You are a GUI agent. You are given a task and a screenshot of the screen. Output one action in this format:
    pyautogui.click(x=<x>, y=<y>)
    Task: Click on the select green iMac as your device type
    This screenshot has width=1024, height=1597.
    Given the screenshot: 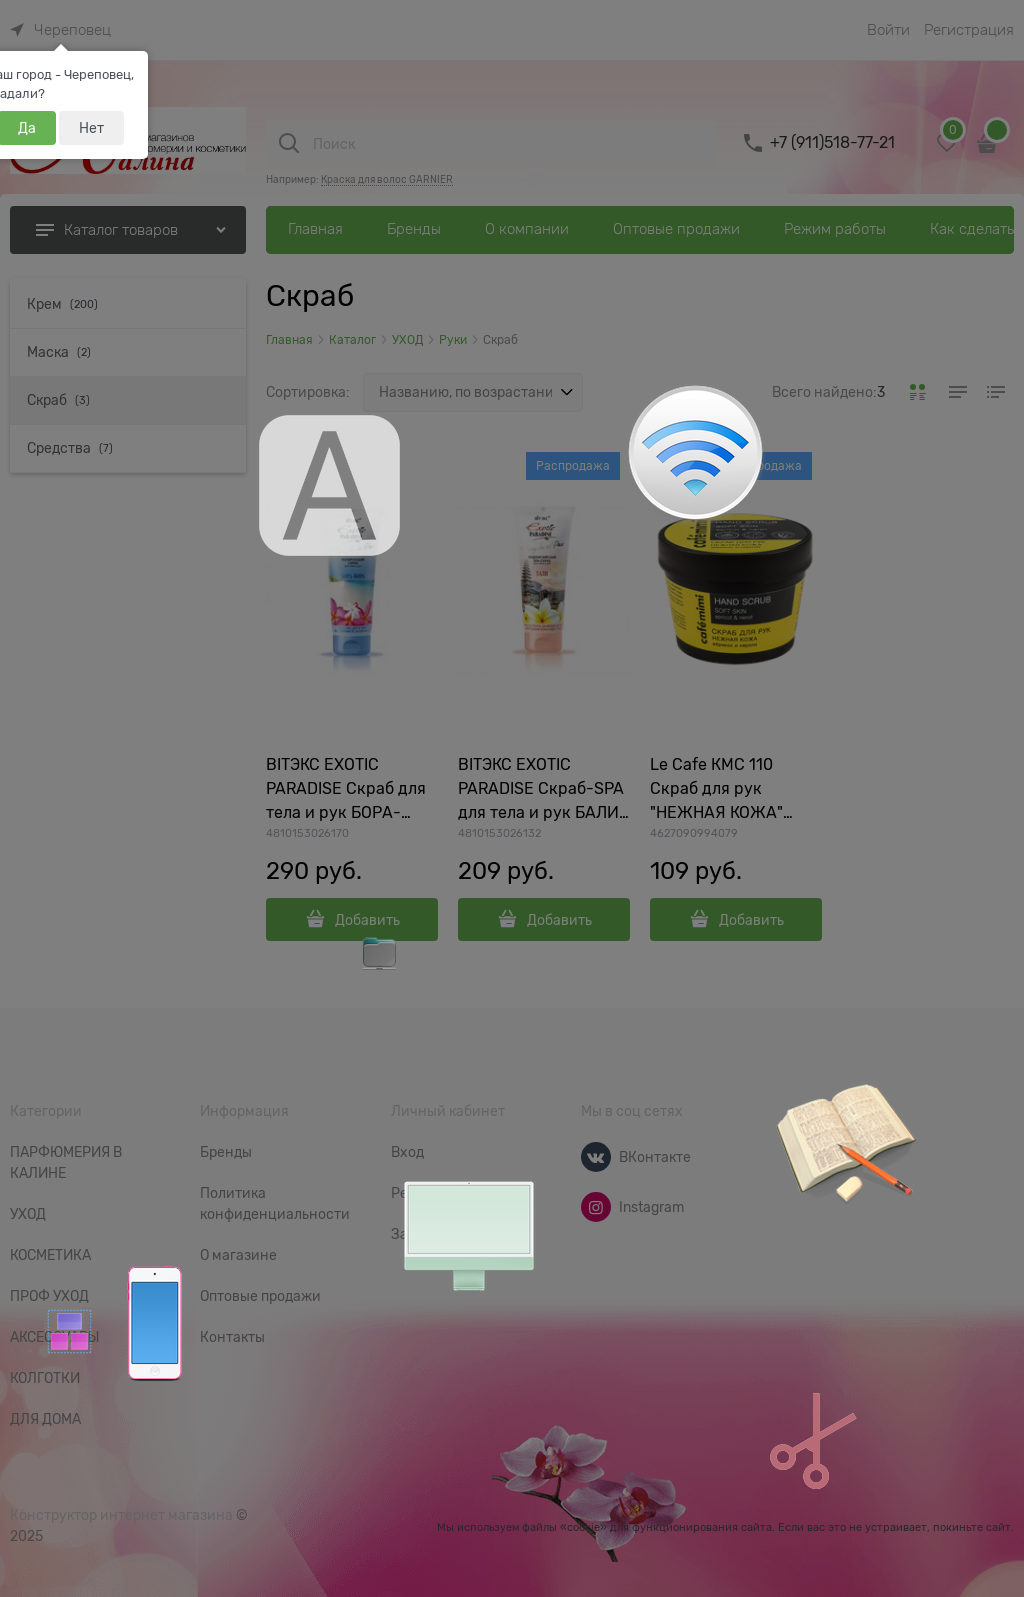 What is the action you would take?
    pyautogui.click(x=469, y=1234)
    